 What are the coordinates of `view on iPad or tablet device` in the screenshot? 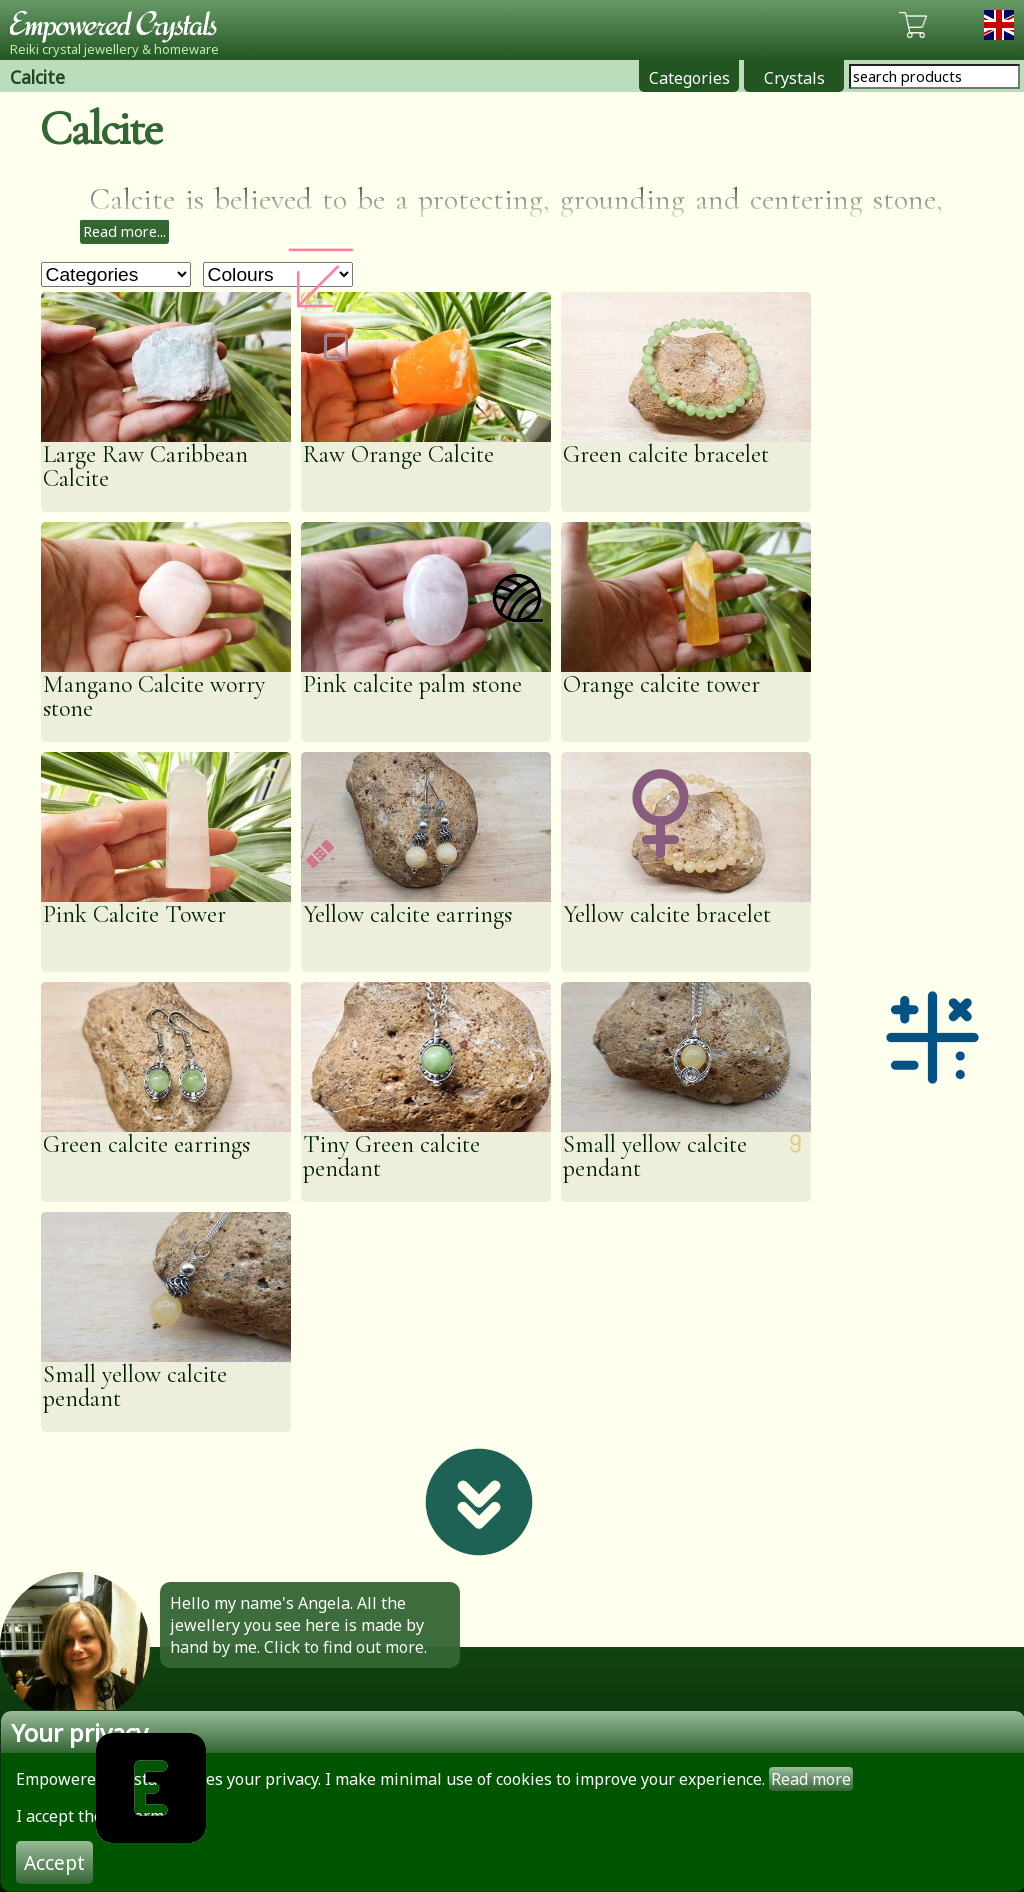 It's located at (336, 347).